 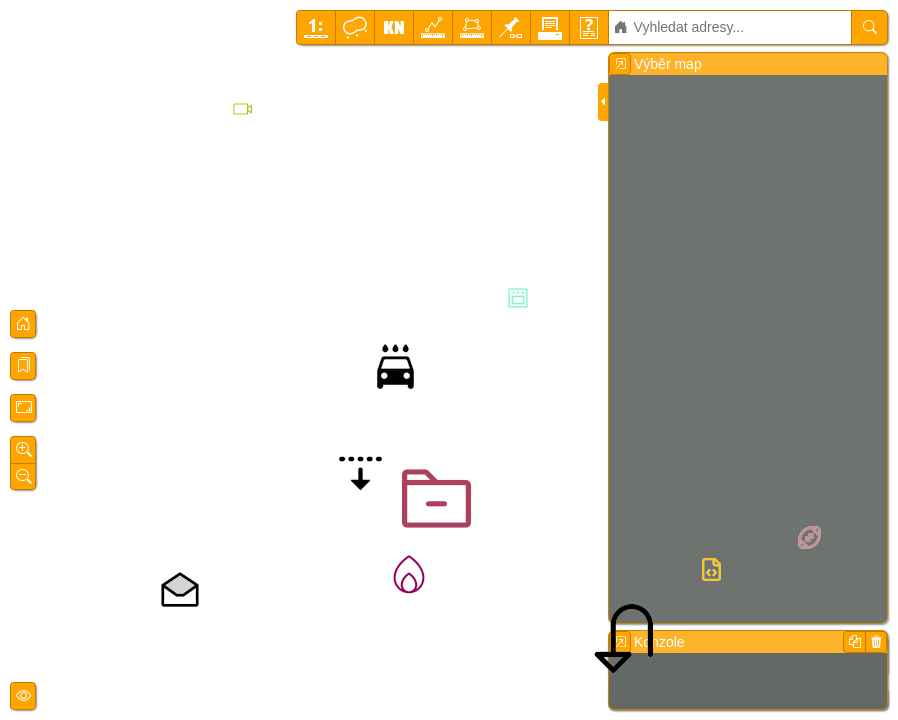 I want to click on view open or read mail, so click(x=180, y=591).